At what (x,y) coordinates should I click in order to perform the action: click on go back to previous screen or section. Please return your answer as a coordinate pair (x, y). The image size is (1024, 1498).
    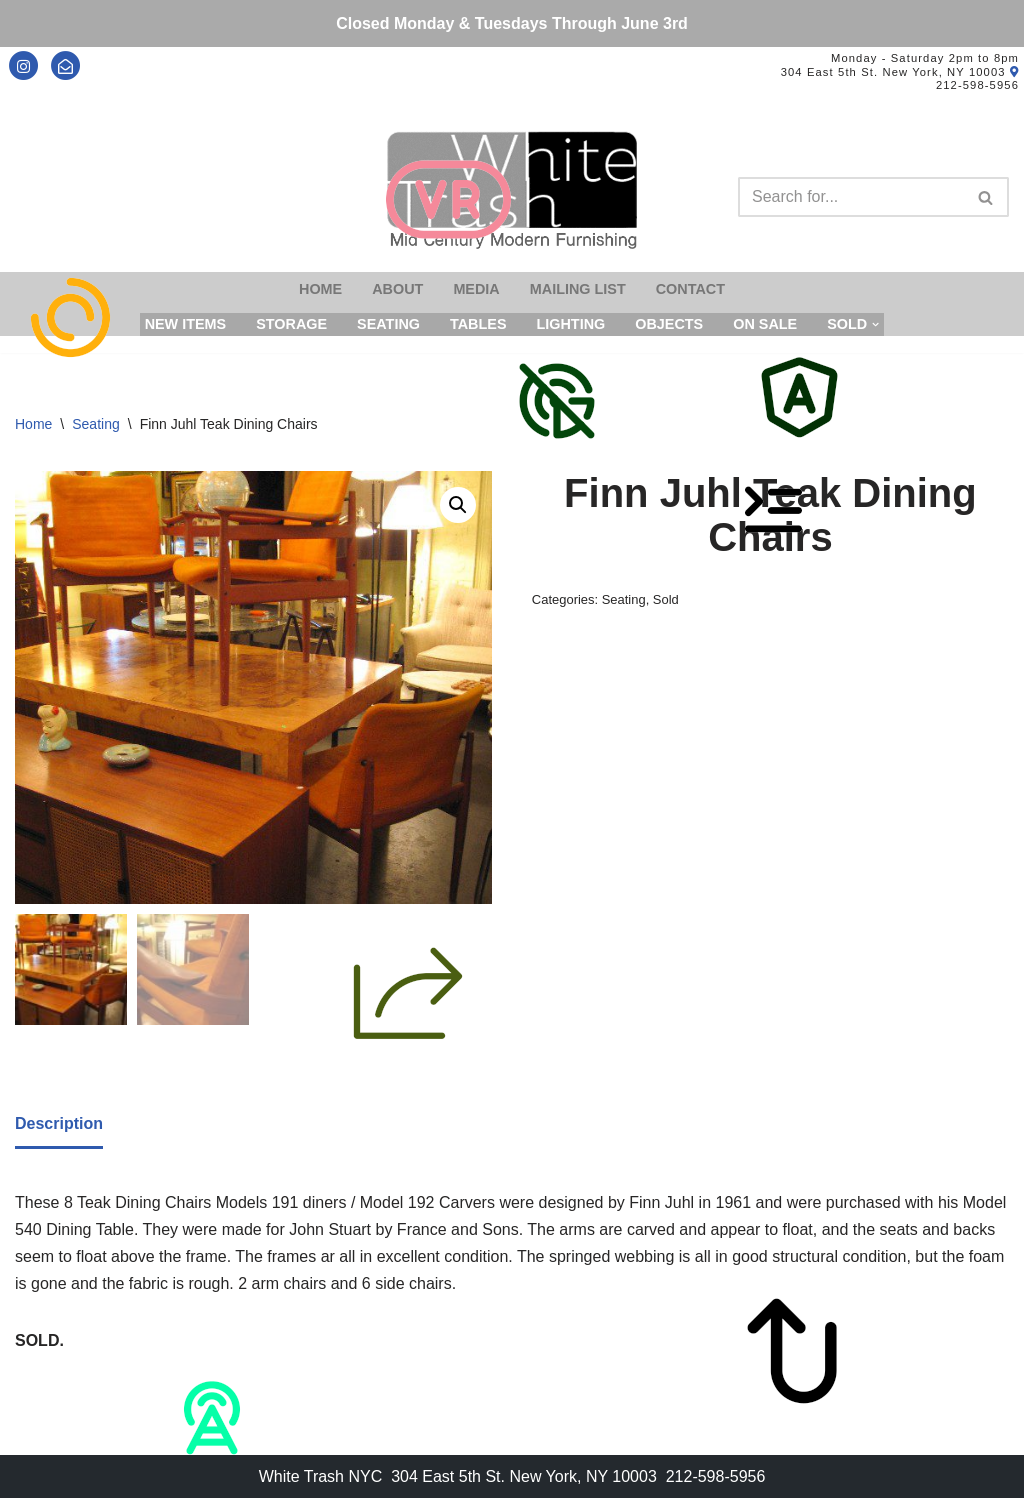
    Looking at the image, I should click on (796, 1351).